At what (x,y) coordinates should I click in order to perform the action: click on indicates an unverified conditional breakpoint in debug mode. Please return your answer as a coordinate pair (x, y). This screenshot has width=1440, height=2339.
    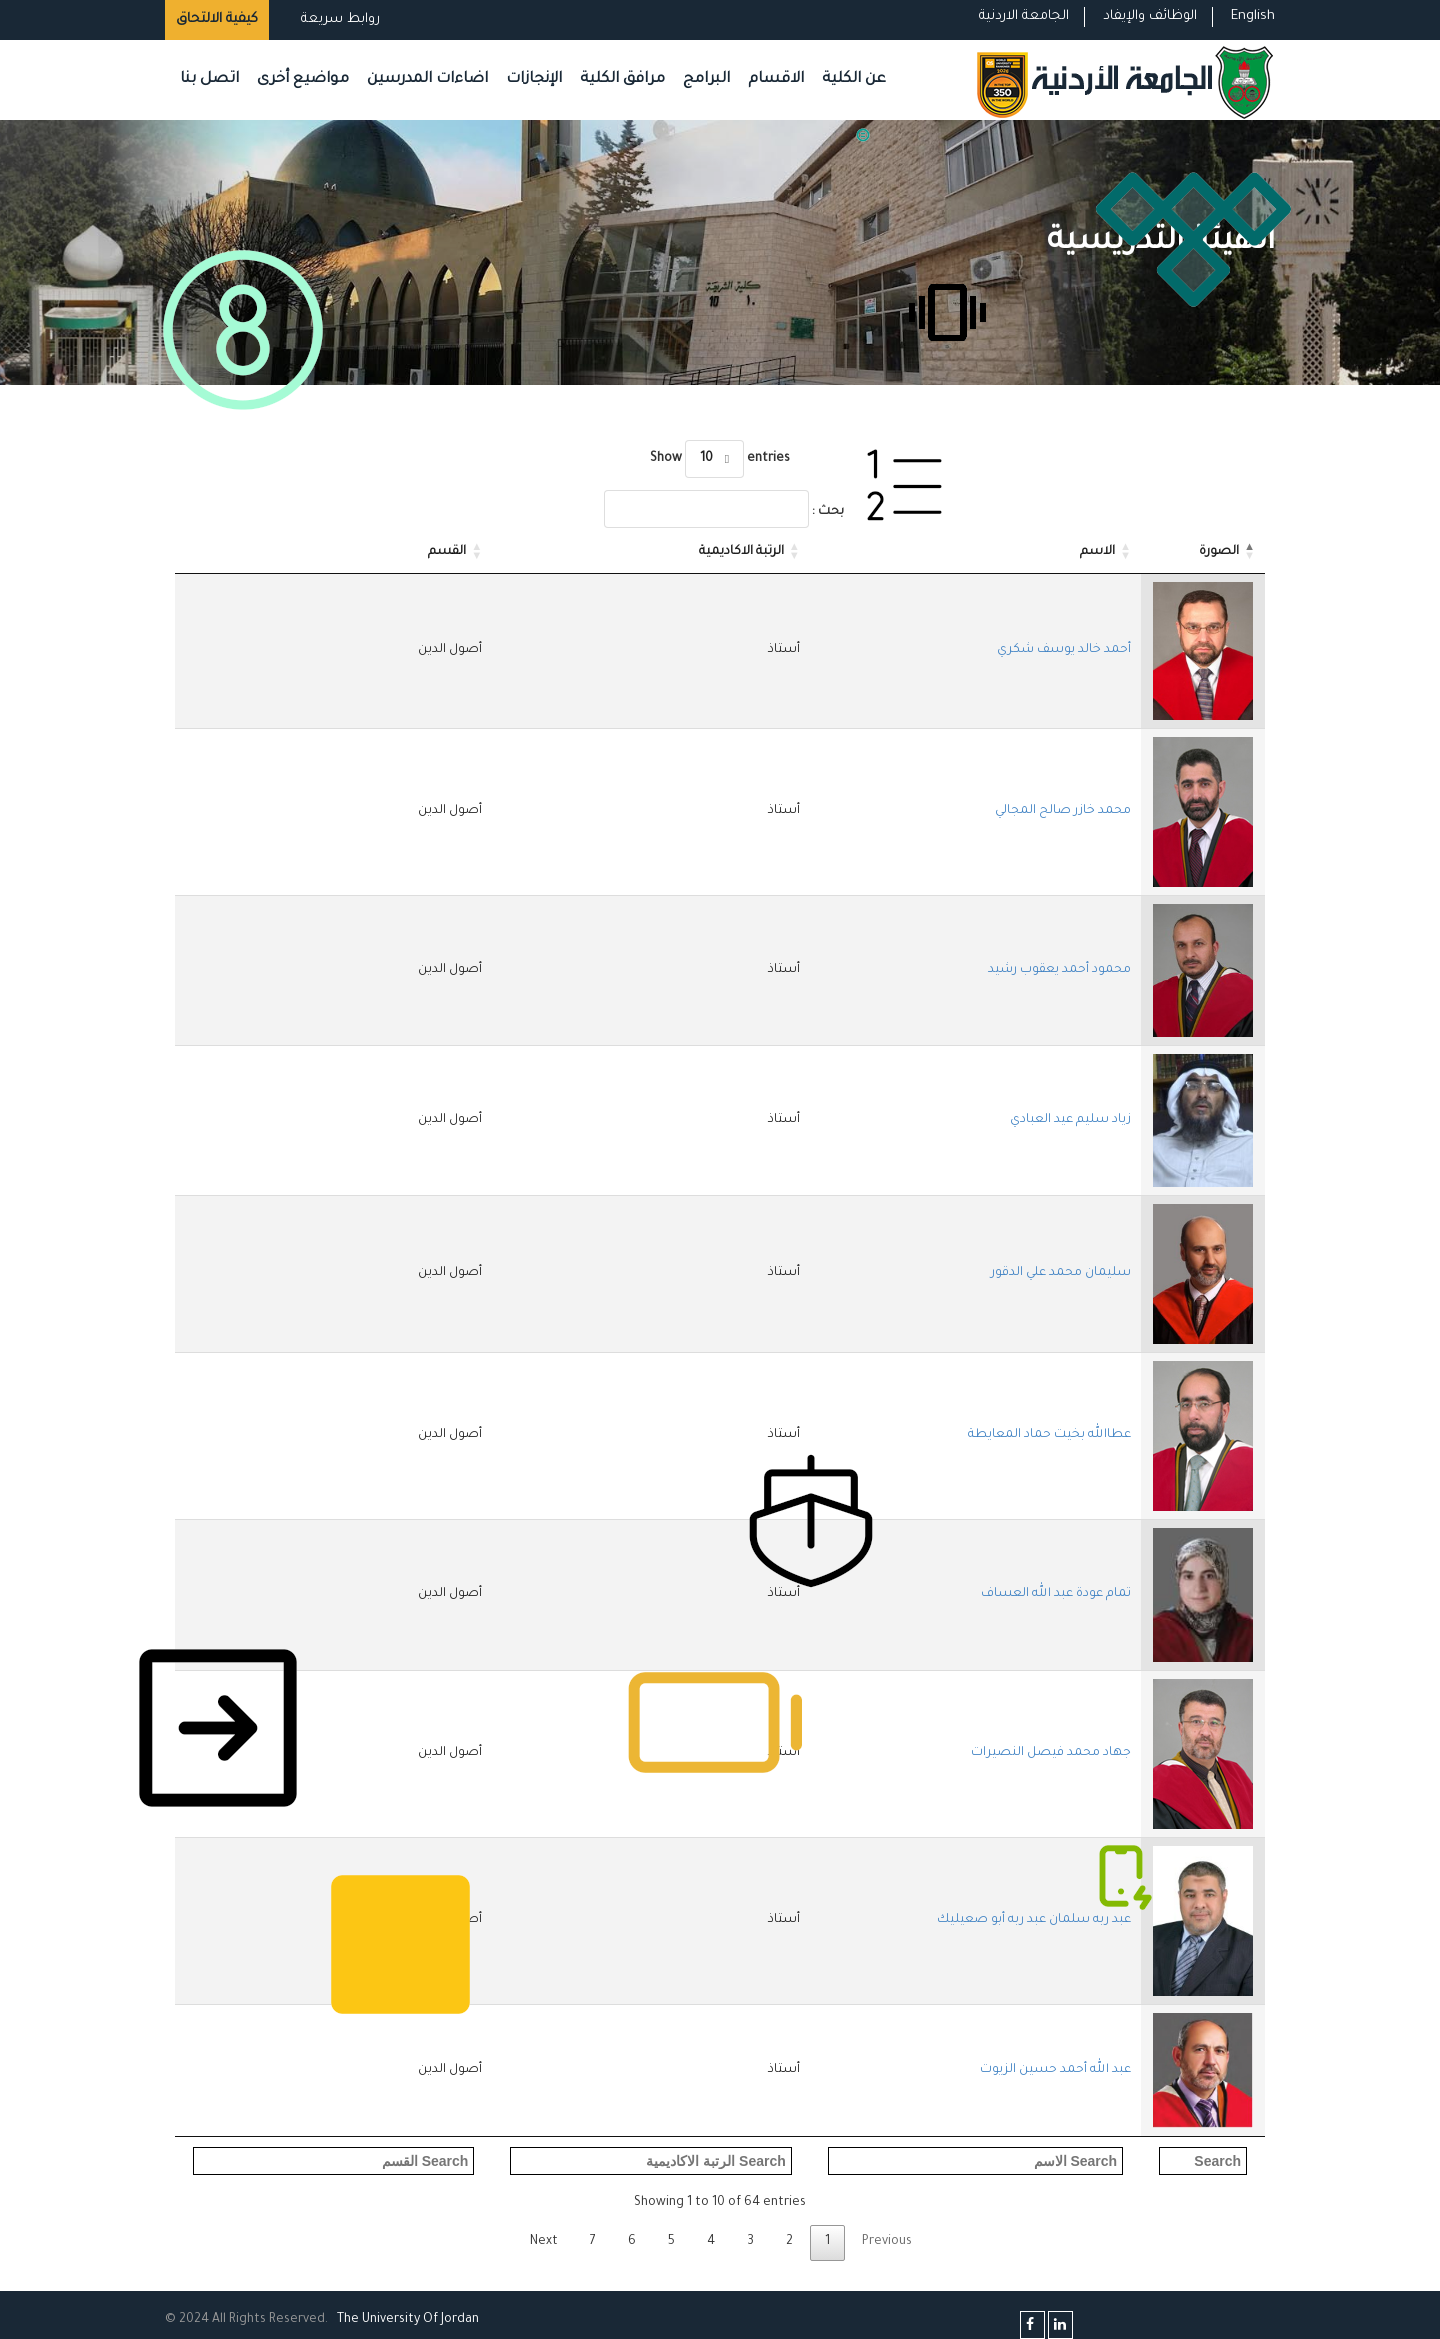
    Looking at the image, I should click on (863, 135).